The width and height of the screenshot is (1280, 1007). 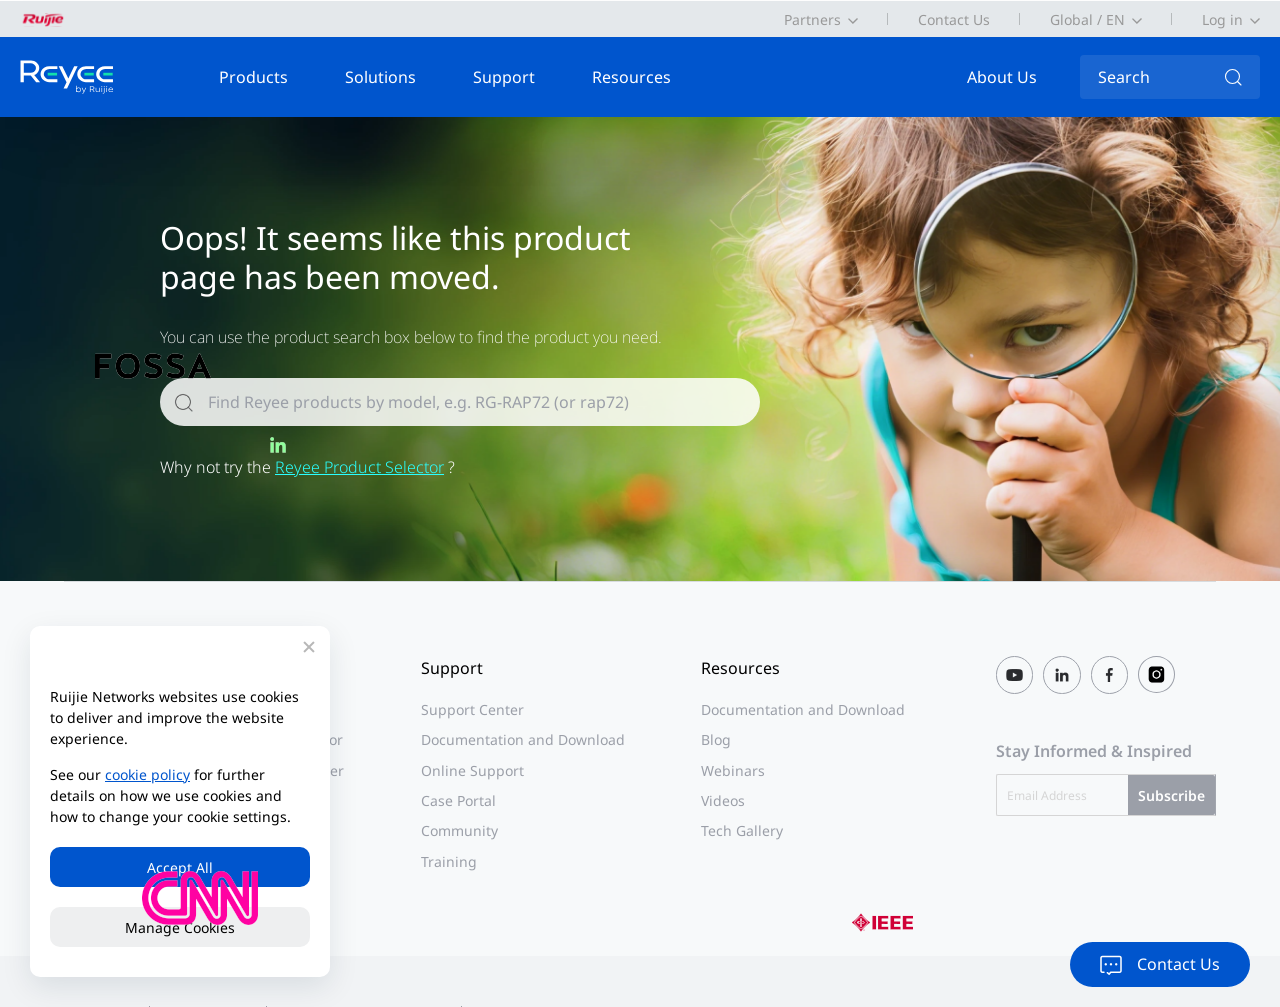 What do you see at coordinates (153, 366) in the screenshot?
I see `fossa software compliance and licensing platform logo` at bounding box center [153, 366].